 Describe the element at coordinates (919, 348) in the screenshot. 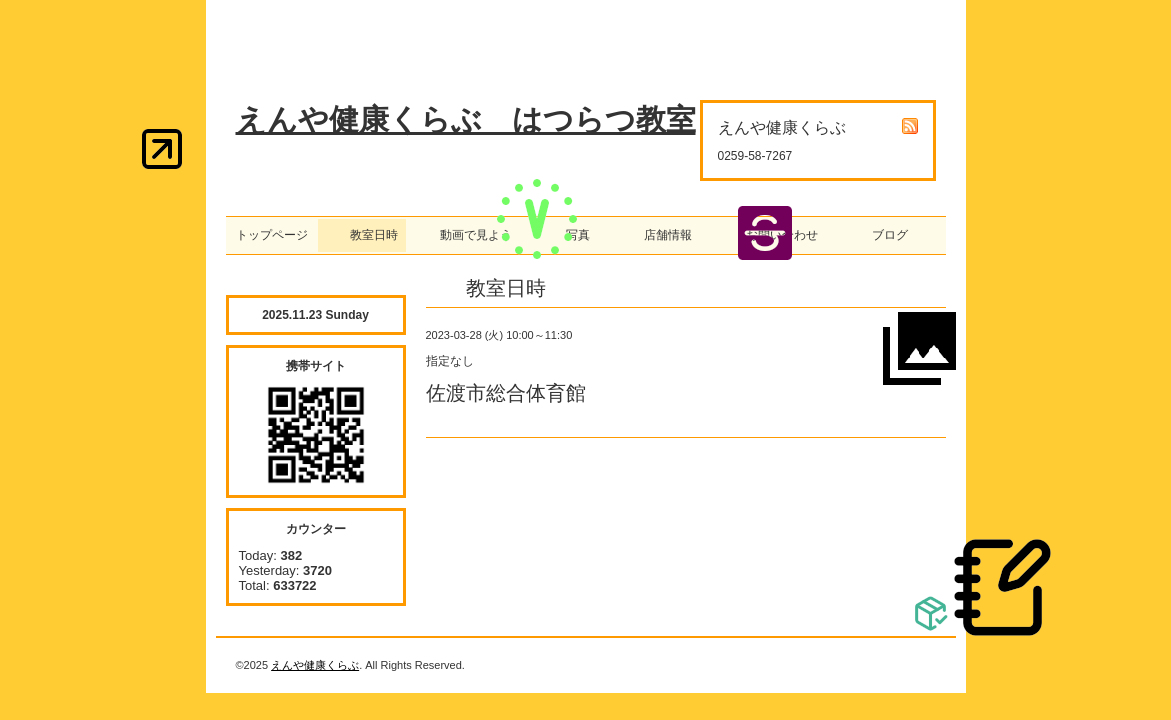

I see `access your photo library` at that location.